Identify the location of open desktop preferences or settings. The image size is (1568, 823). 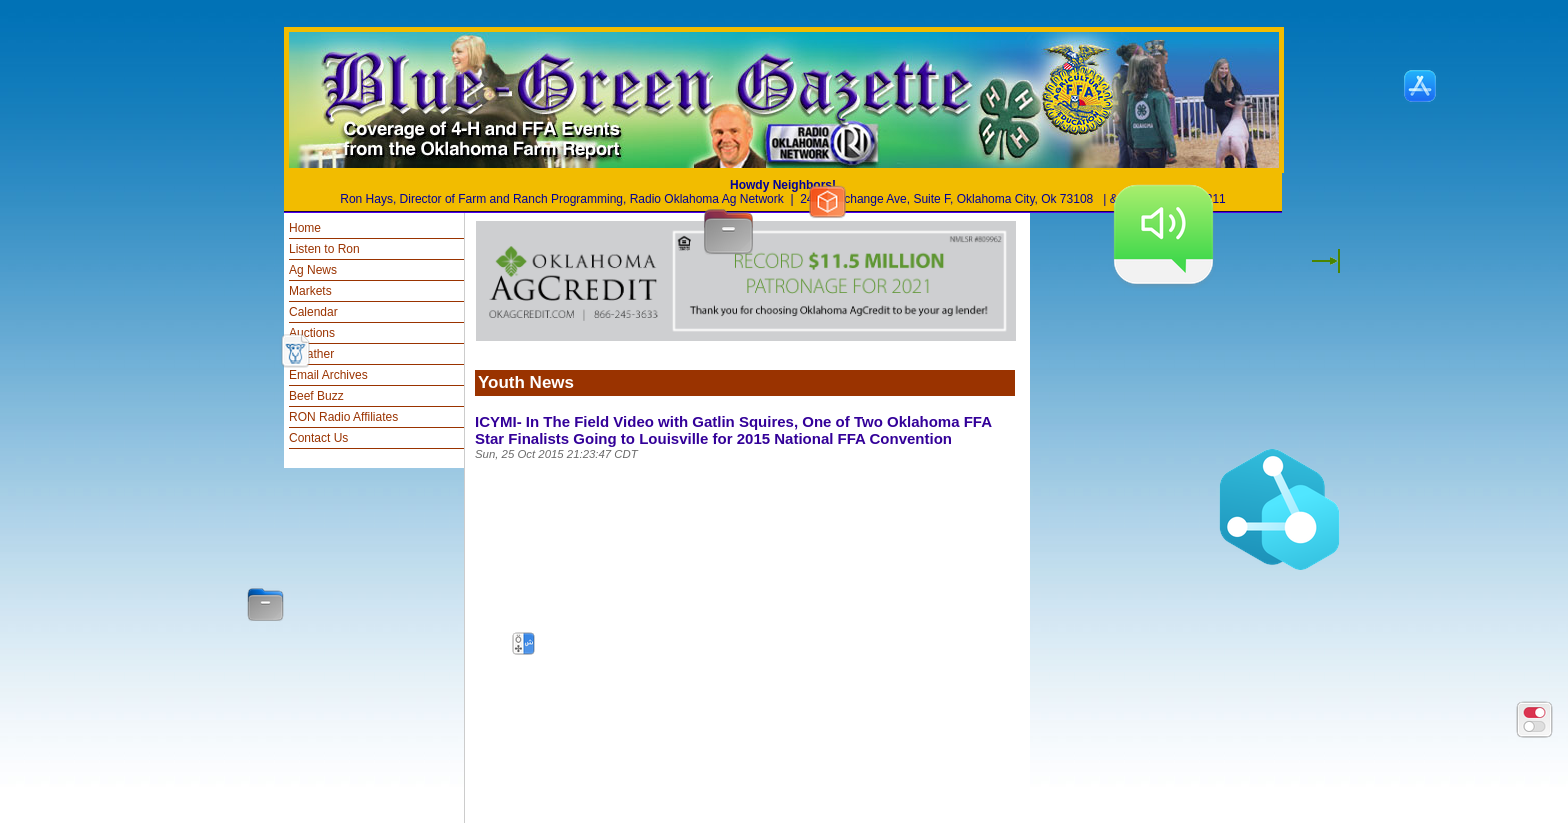
(1534, 719).